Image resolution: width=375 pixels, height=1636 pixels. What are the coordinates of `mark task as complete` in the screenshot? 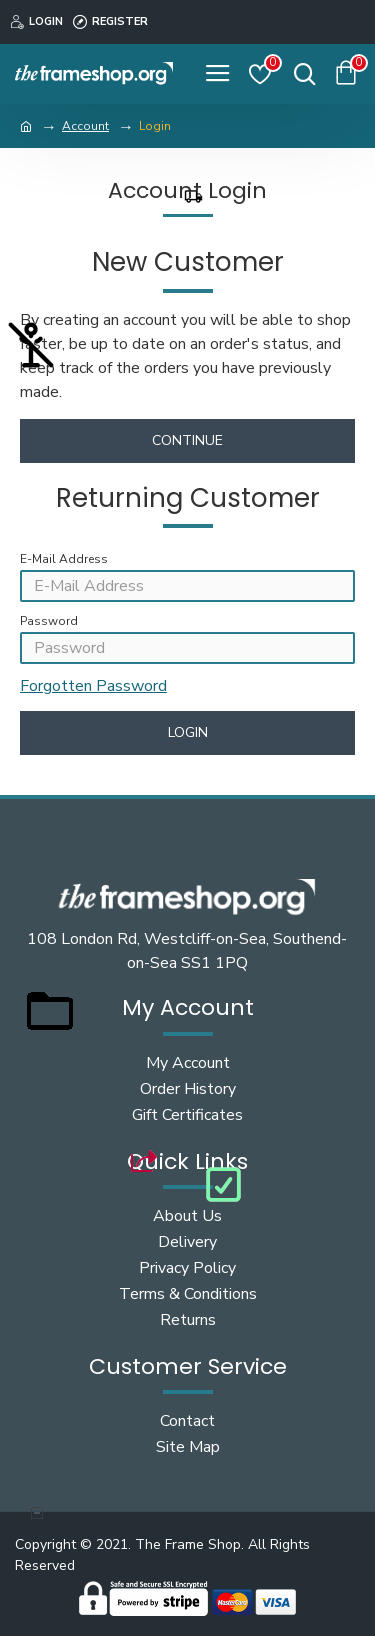 It's located at (223, 1184).